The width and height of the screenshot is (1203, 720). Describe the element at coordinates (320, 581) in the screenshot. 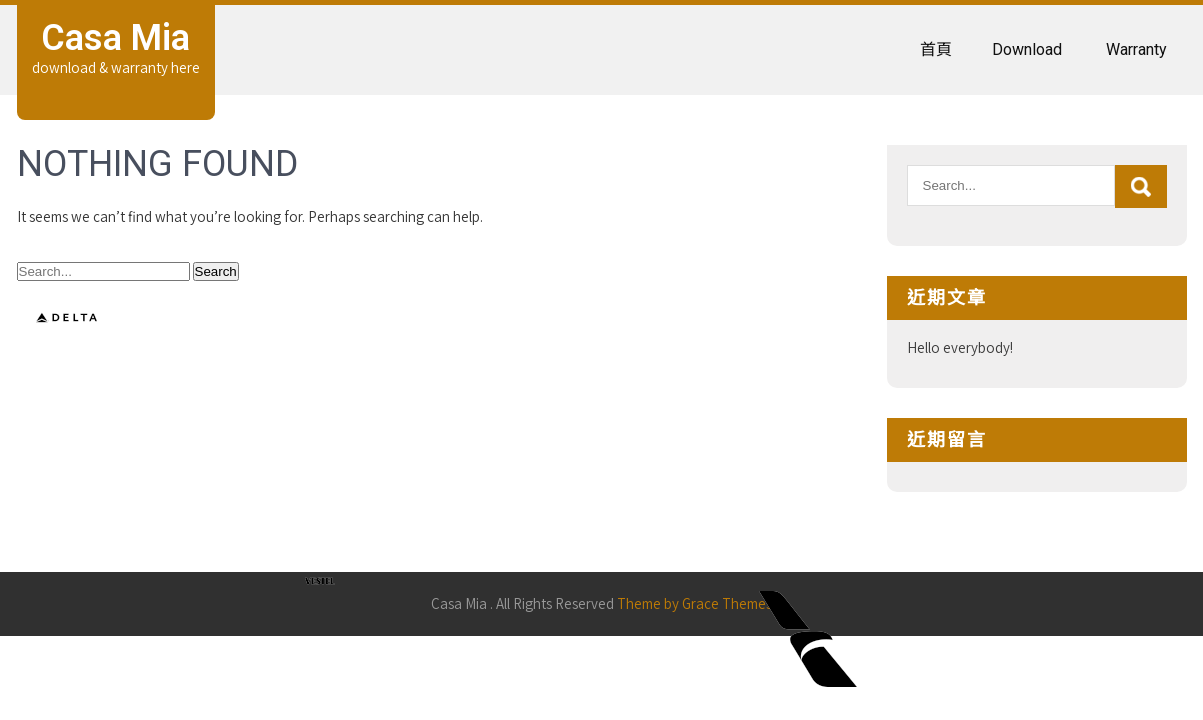

I see `vestel brand logo` at that location.